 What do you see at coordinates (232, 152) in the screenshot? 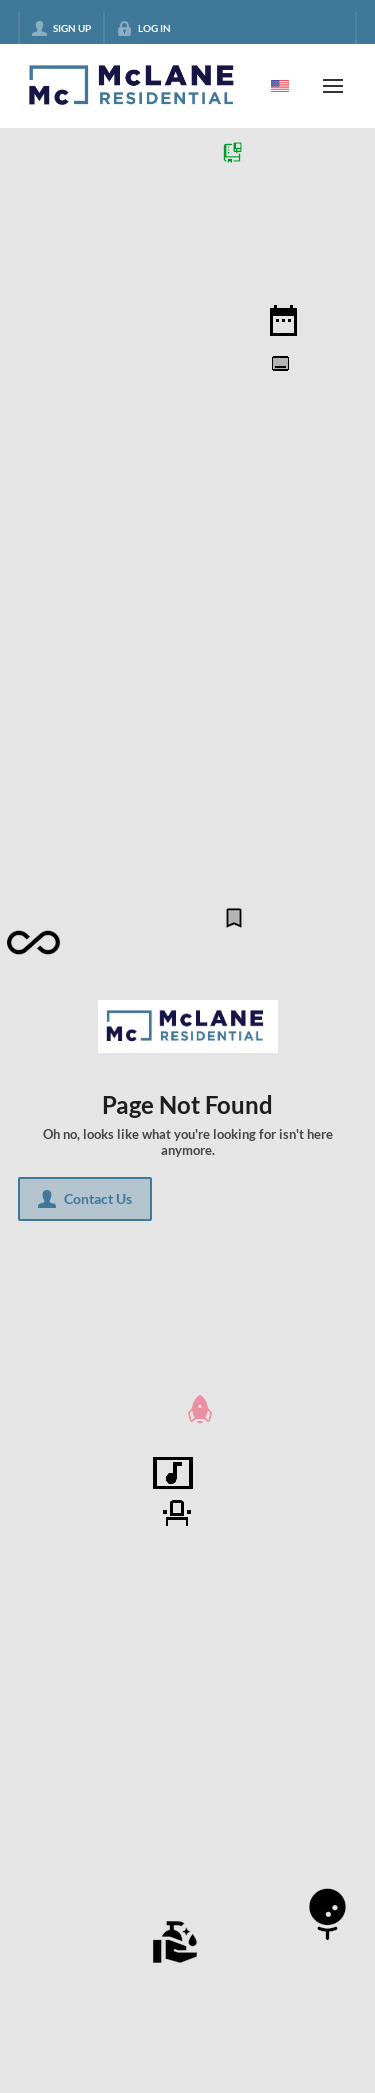
I see `clone a repository` at bounding box center [232, 152].